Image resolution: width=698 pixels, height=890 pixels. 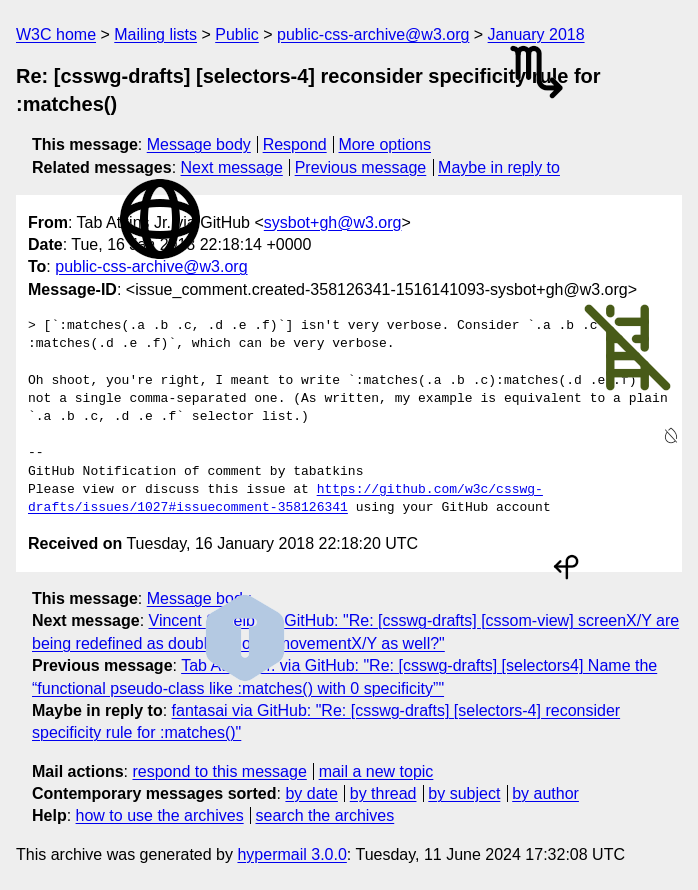 I want to click on disable water or liquid detection, so click(x=671, y=436).